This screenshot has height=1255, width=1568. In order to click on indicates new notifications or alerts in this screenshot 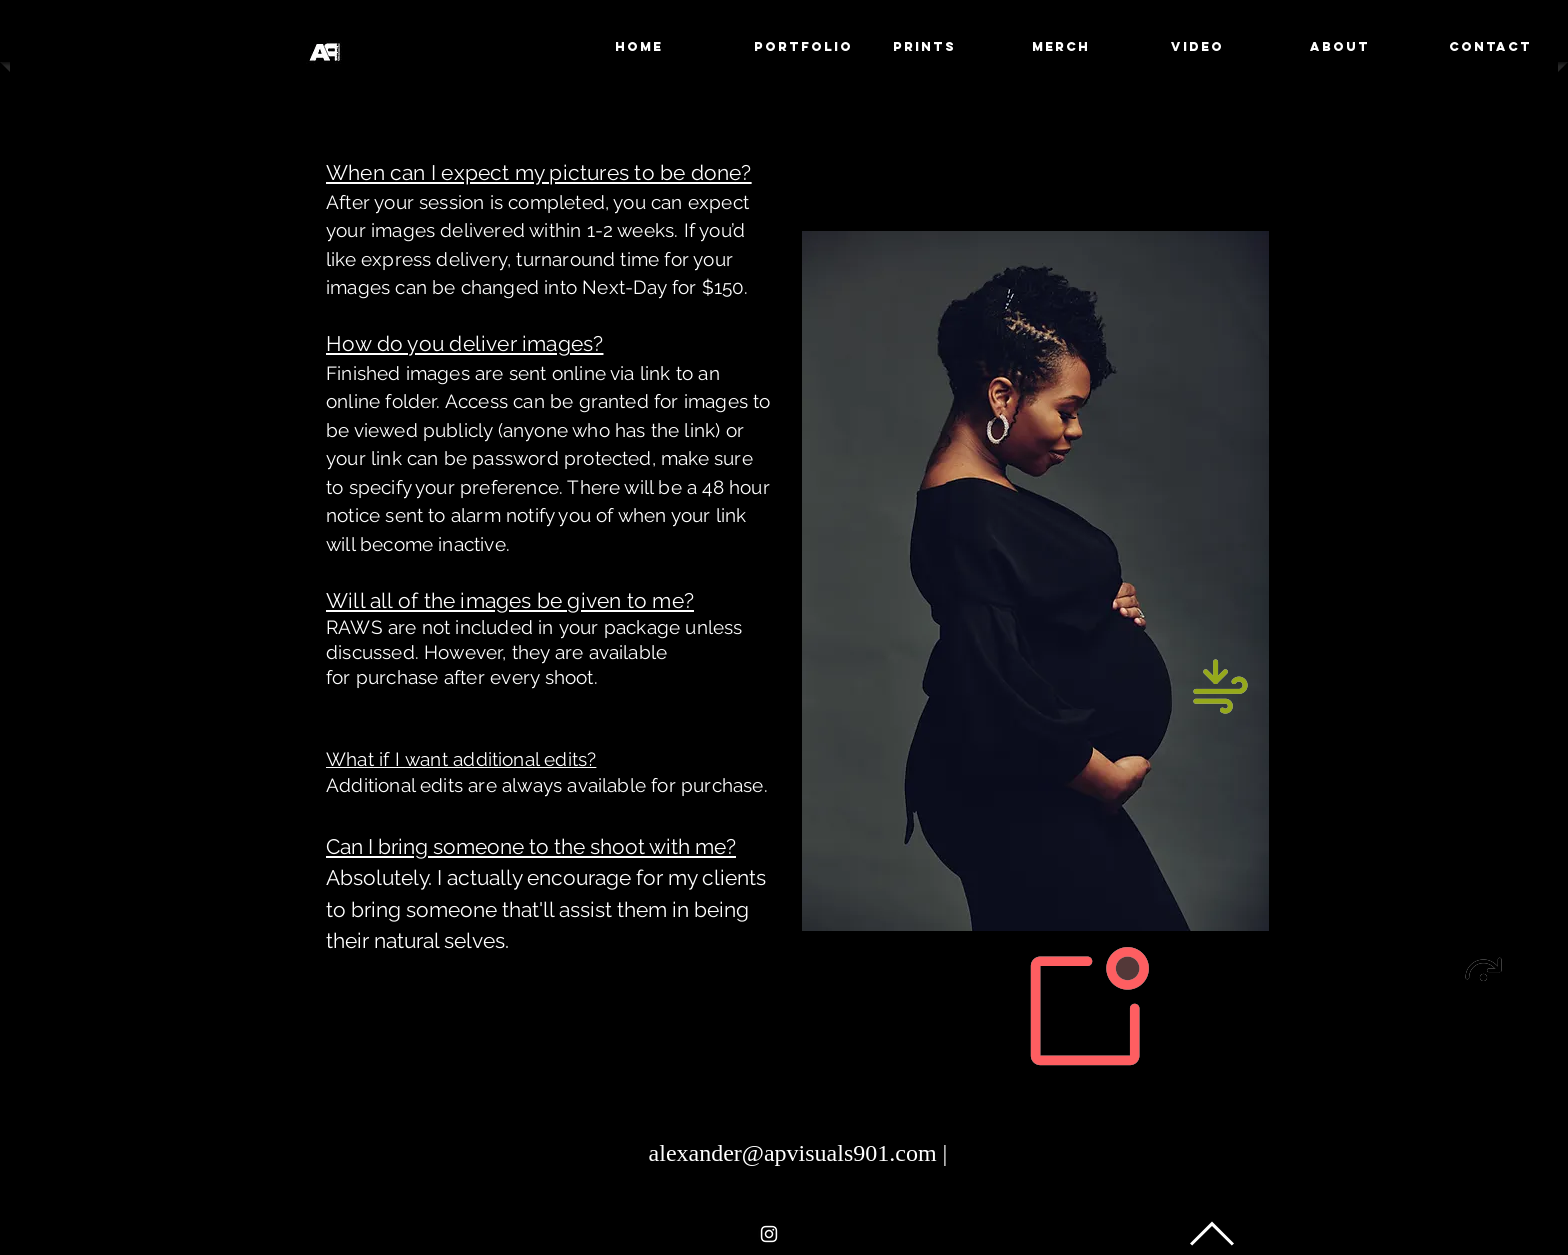, I will do `click(1087, 1008)`.